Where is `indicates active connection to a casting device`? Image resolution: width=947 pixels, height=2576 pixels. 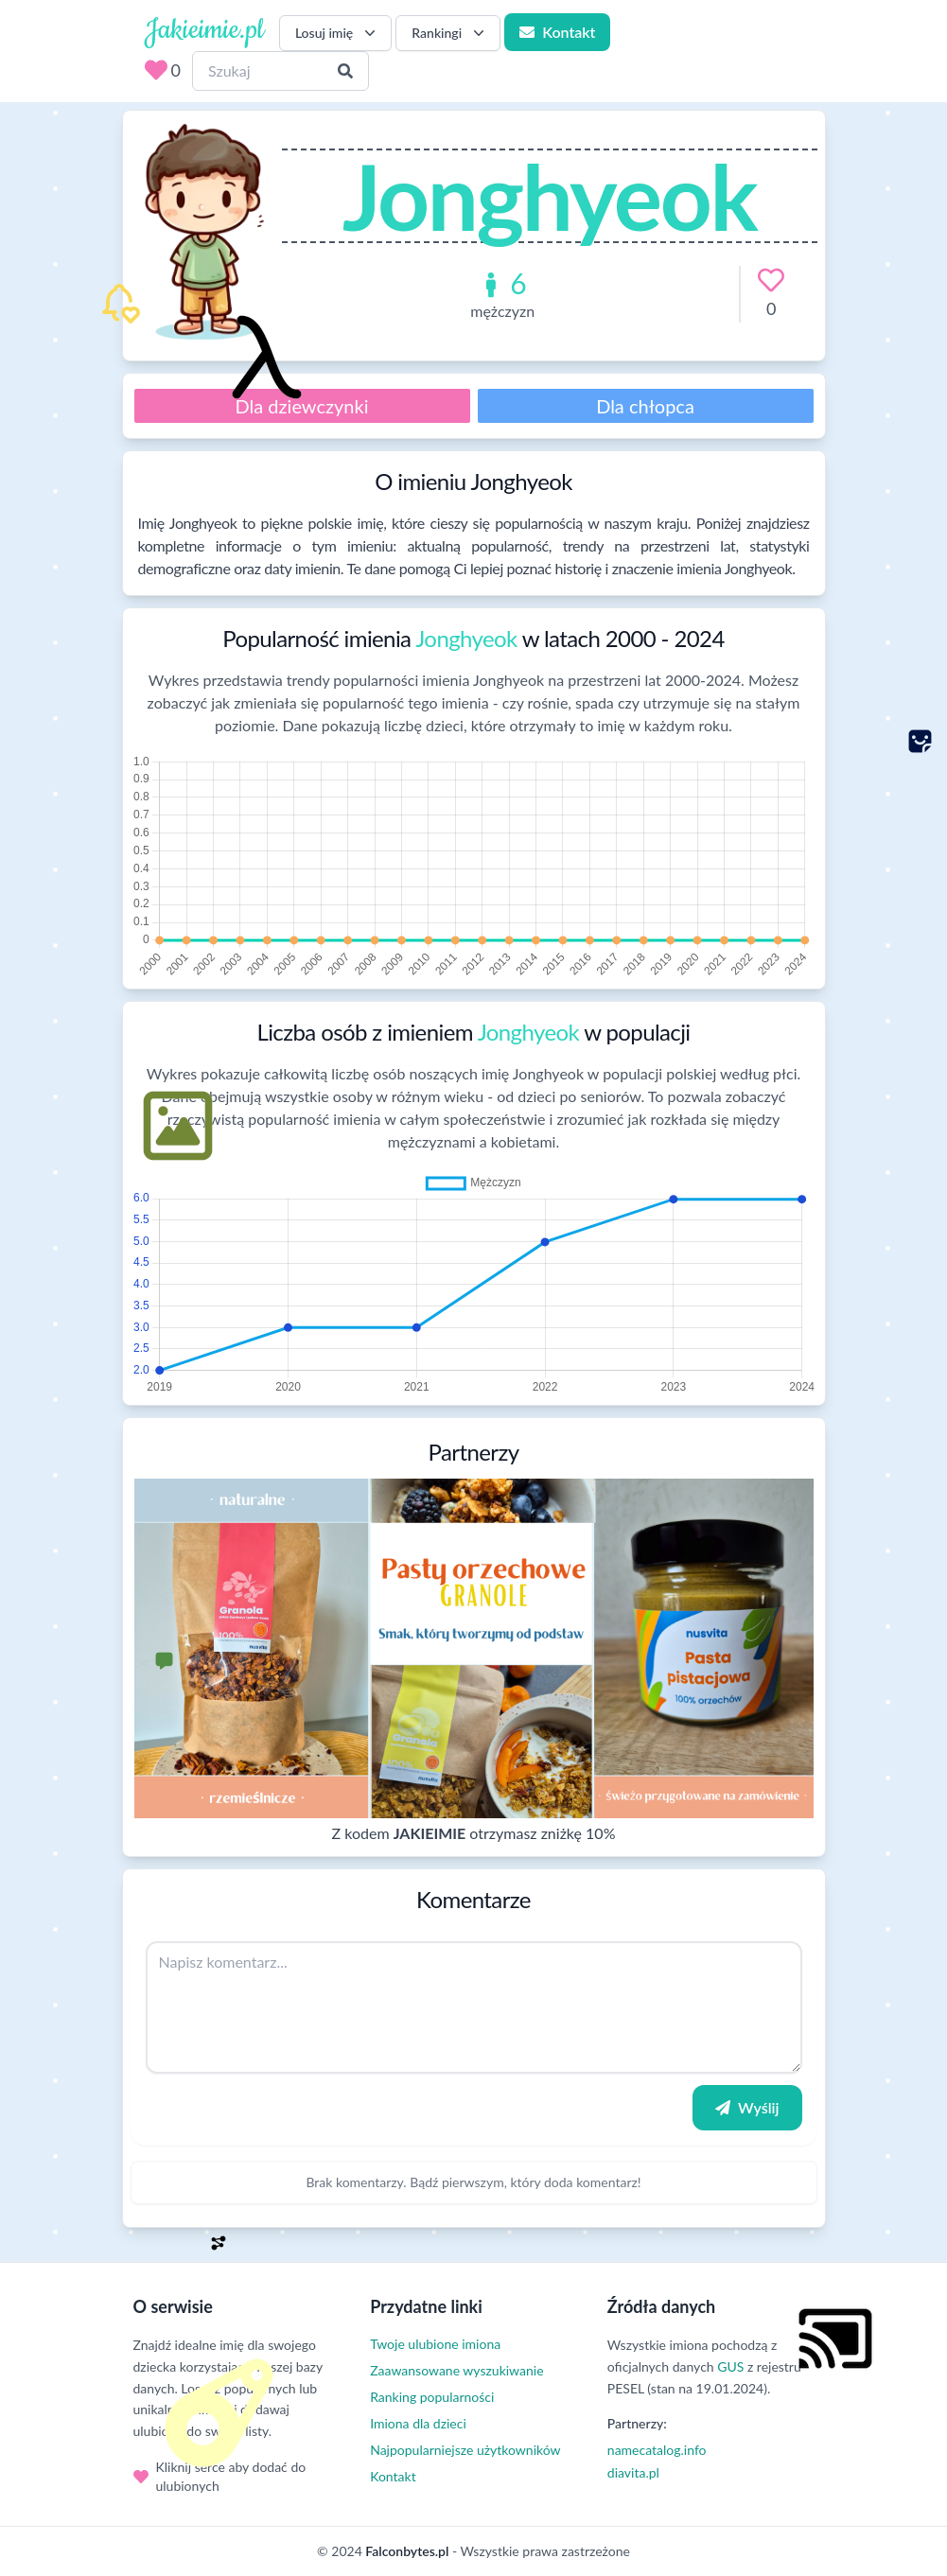 indicates active connection to a casting device is located at coordinates (835, 2339).